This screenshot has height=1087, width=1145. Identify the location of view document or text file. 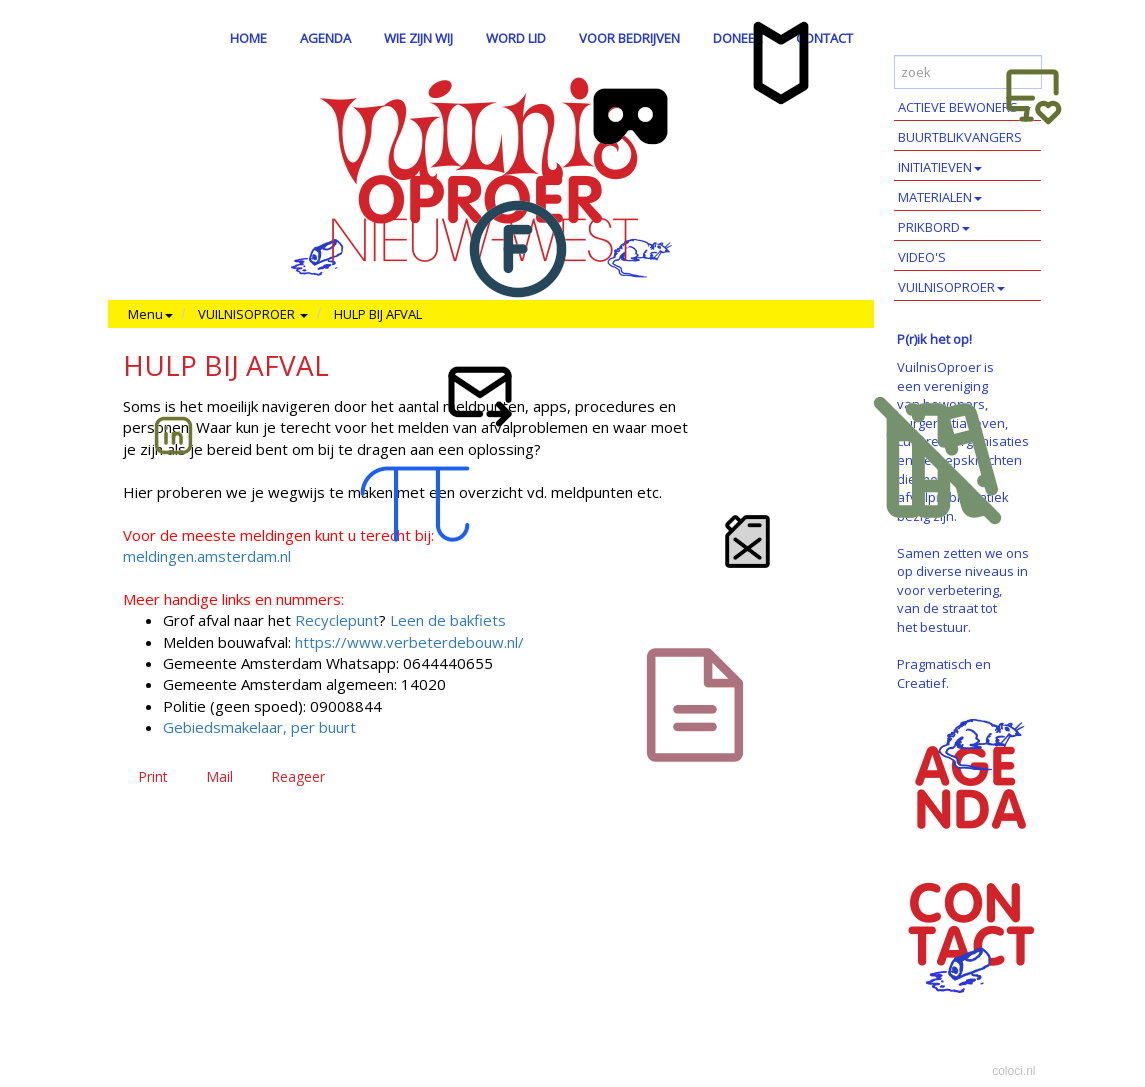
(695, 705).